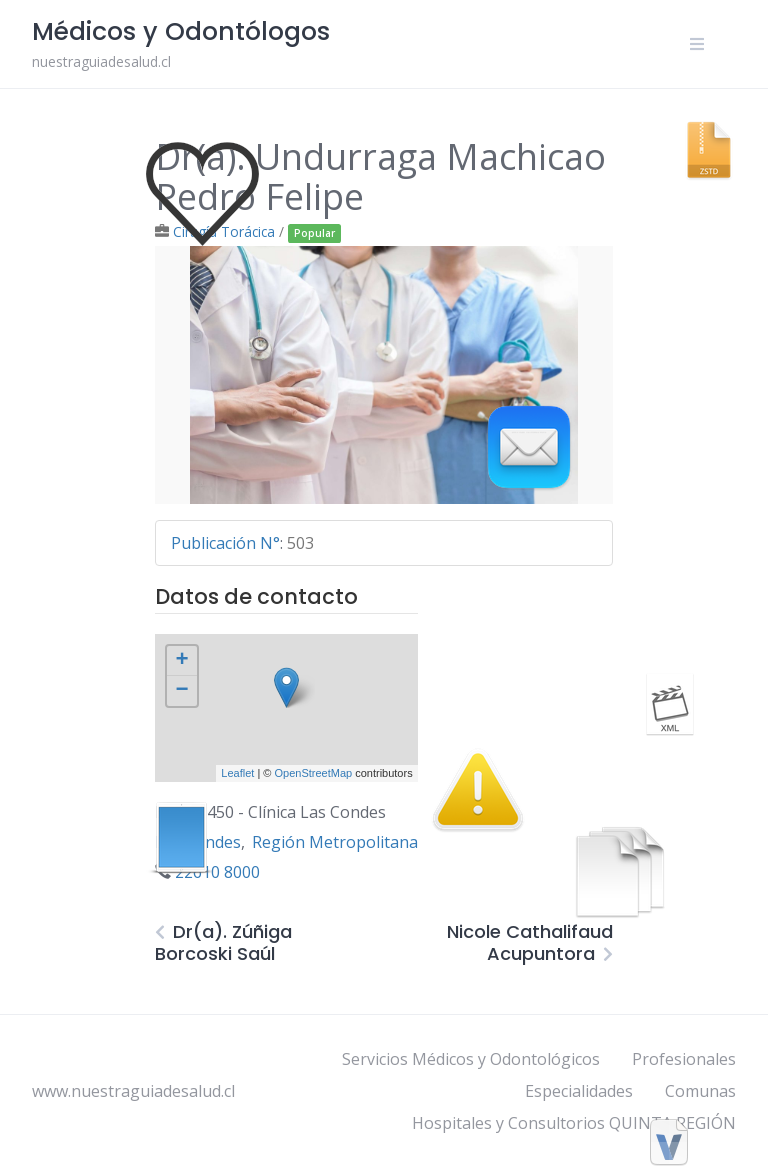 The height and width of the screenshot is (1167, 768). What do you see at coordinates (709, 151) in the screenshot?
I see `a zstandard compressed file` at bounding box center [709, 151].